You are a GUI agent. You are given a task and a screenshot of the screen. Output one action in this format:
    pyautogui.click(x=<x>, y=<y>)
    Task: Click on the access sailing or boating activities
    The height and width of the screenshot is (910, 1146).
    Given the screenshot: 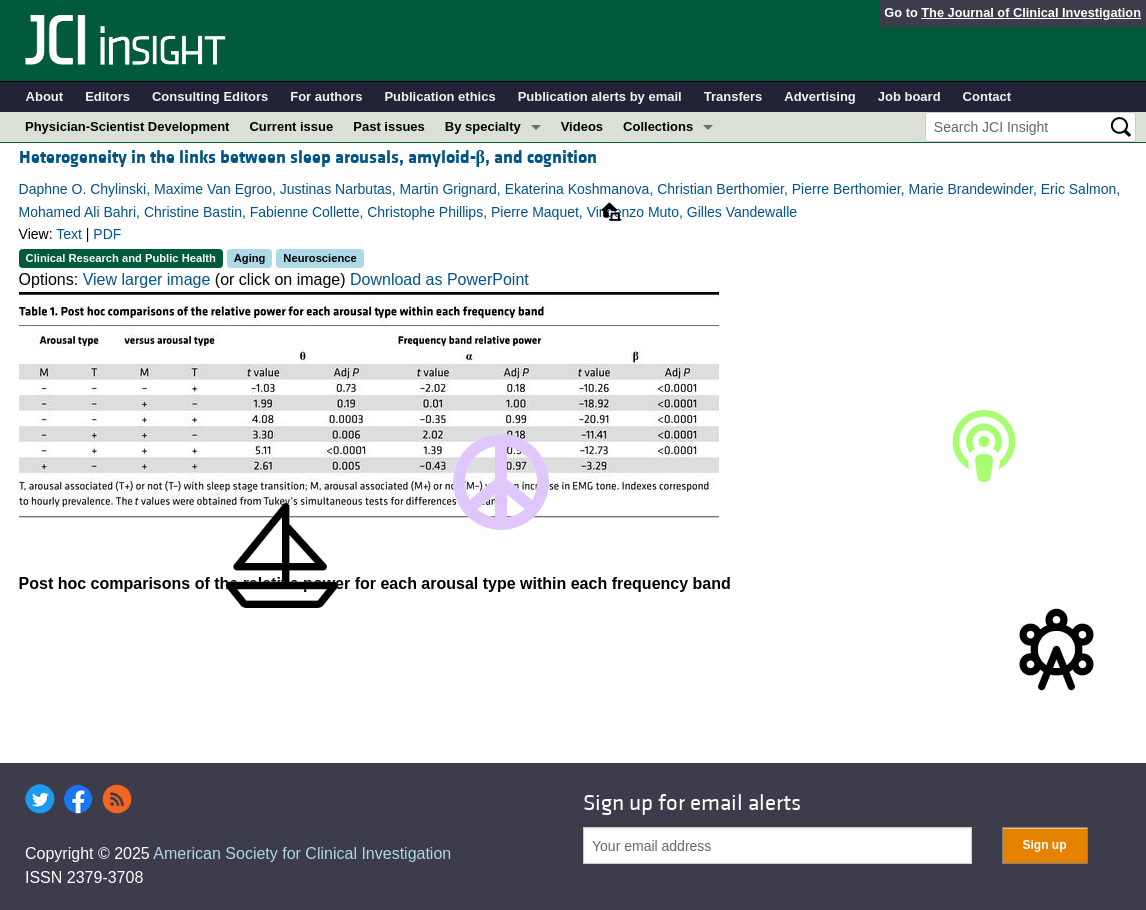 What is the action you would take?
    pyautogui.click(x=282, y=563)
    